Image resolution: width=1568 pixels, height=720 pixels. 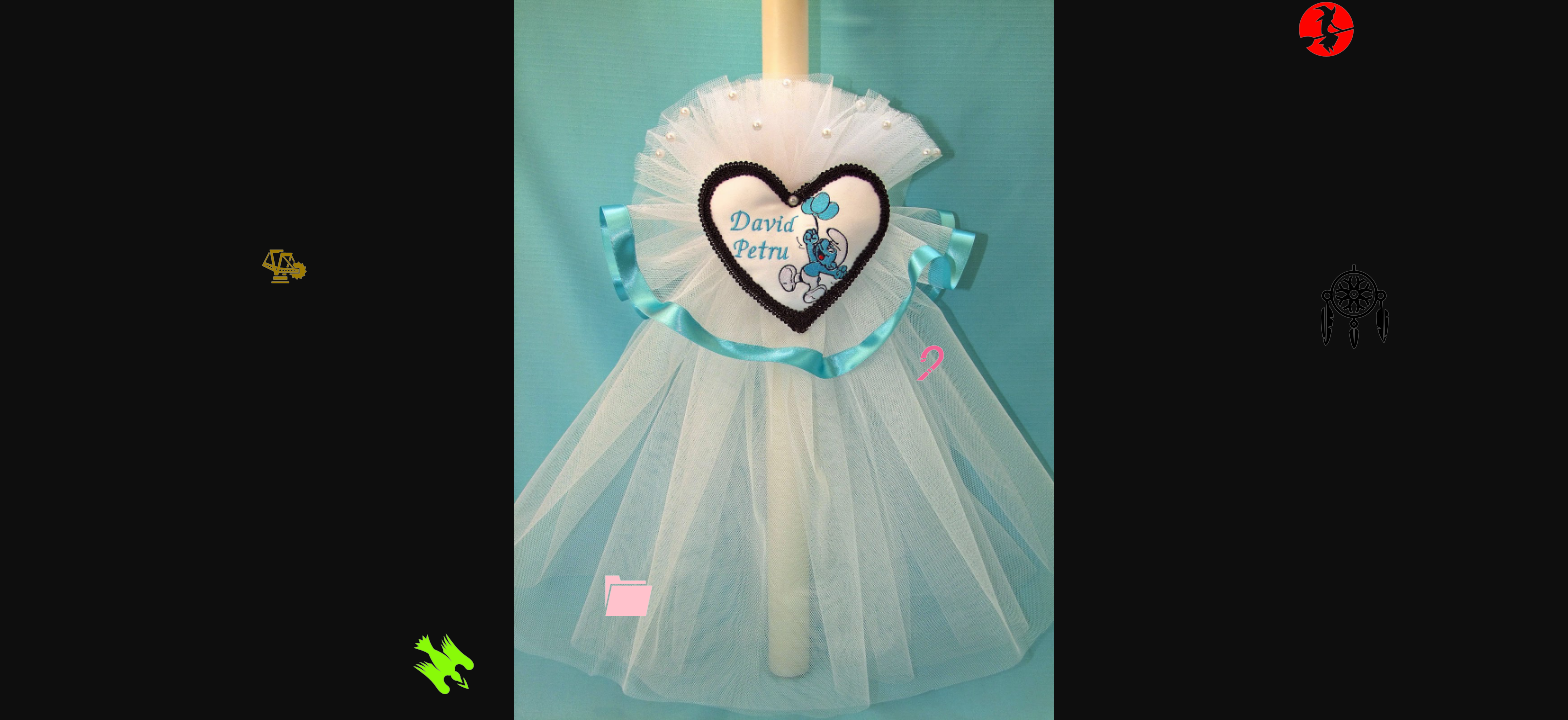 I want to click on crow dive ability or attack skill, so click(x=444, y=664).